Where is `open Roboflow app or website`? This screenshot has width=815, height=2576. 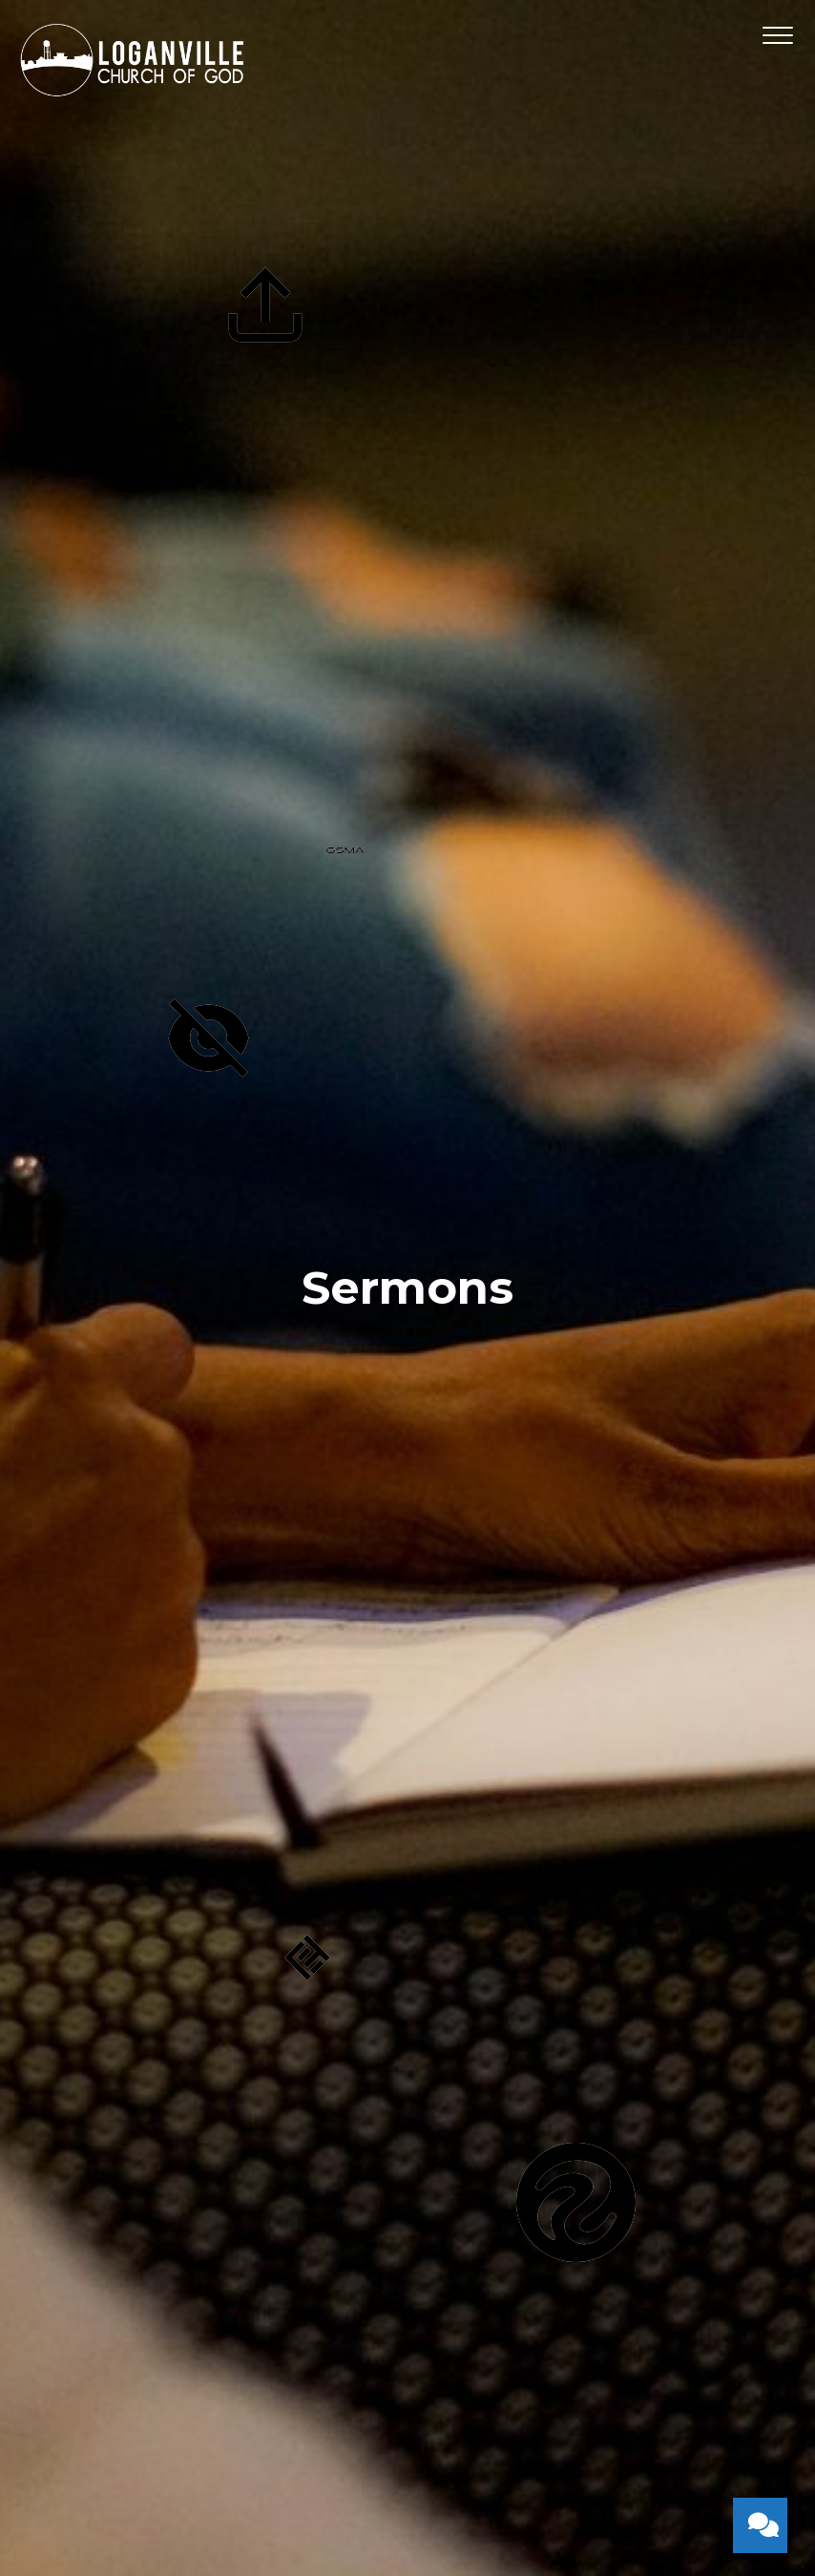 open Roboflow app or website is located at coordinates (575, 2202).